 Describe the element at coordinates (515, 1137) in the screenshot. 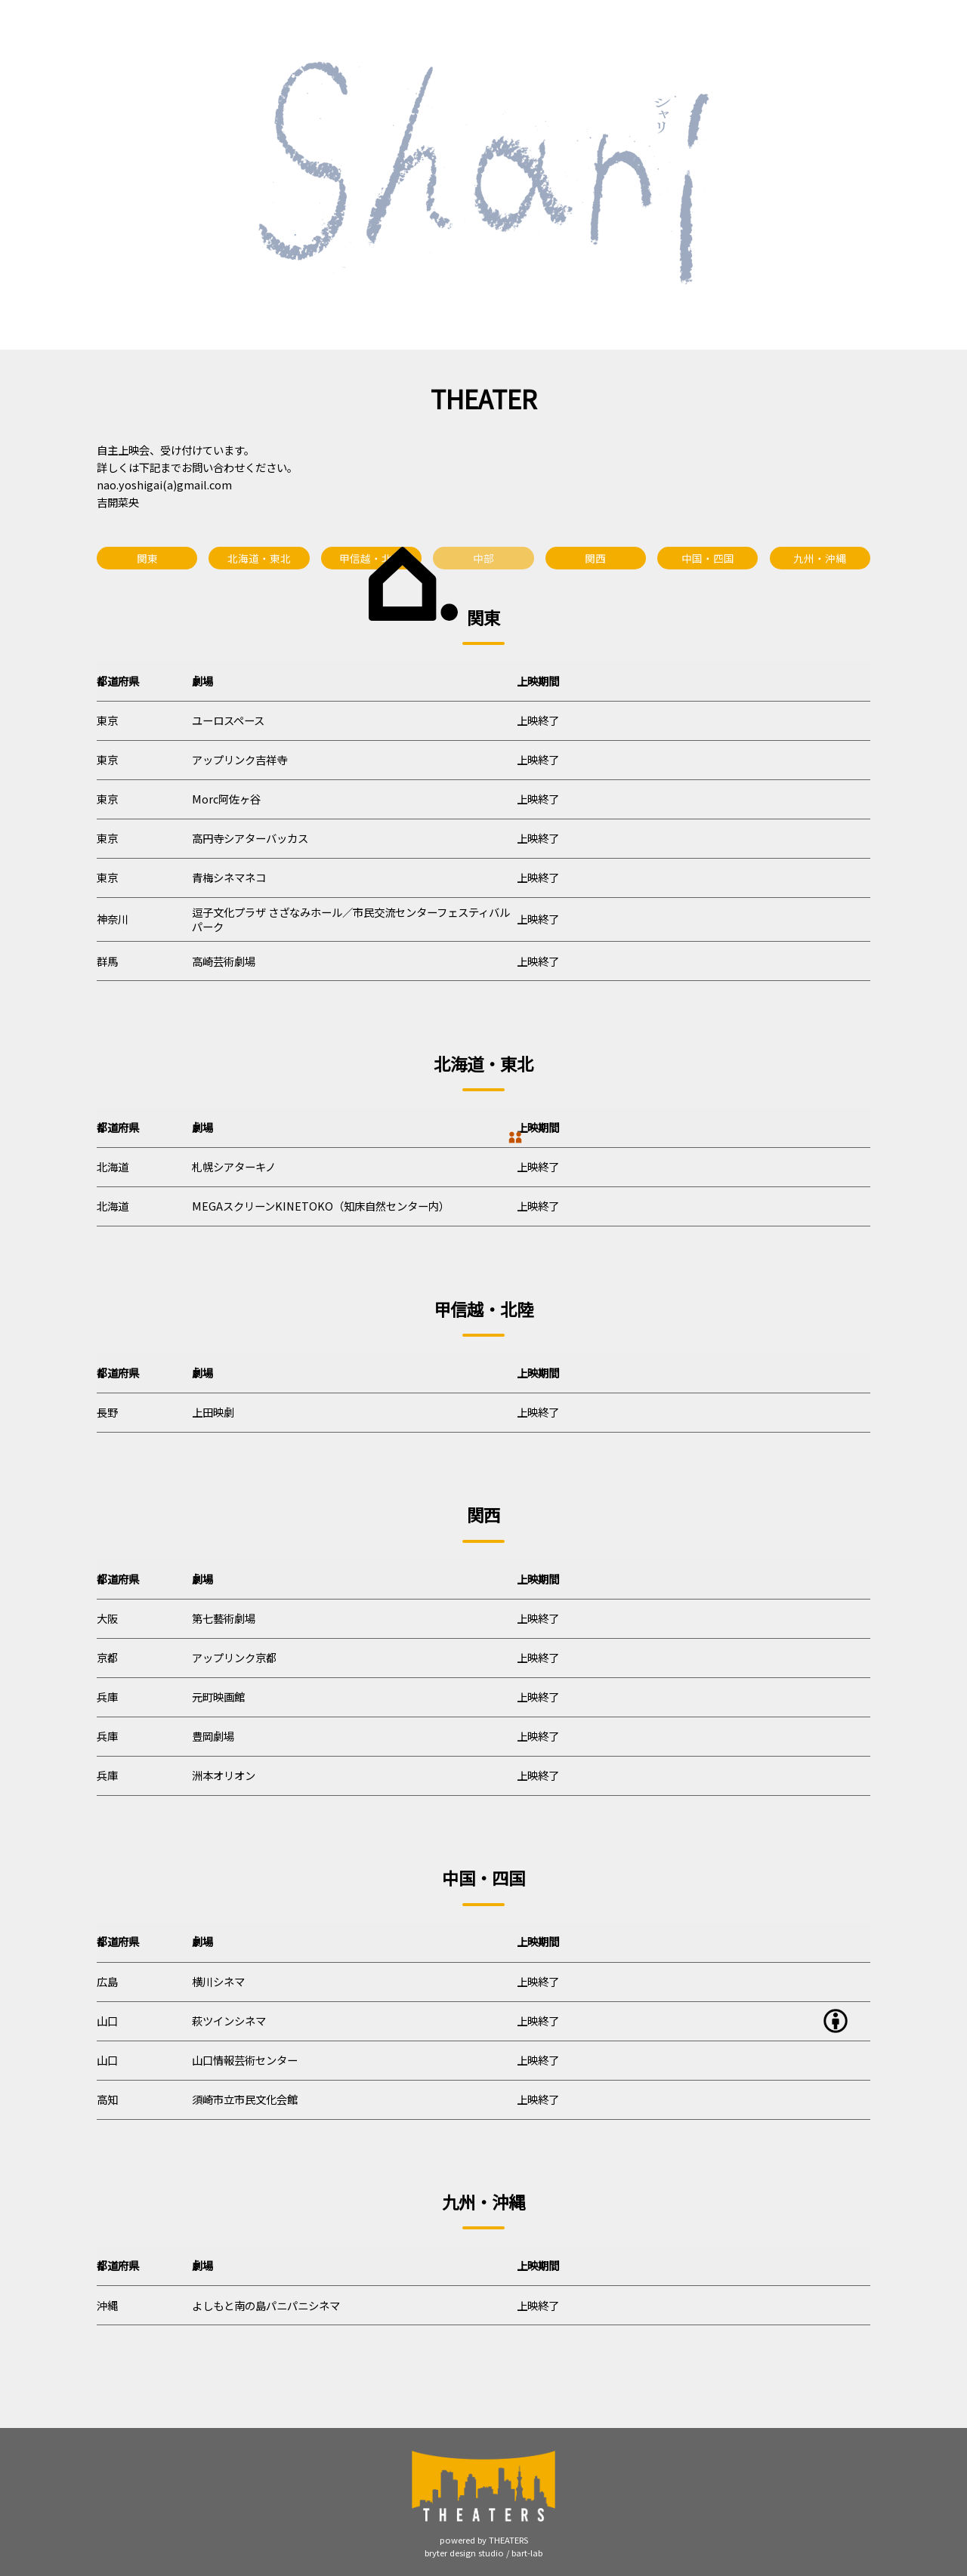

I see `view group members` at that location.